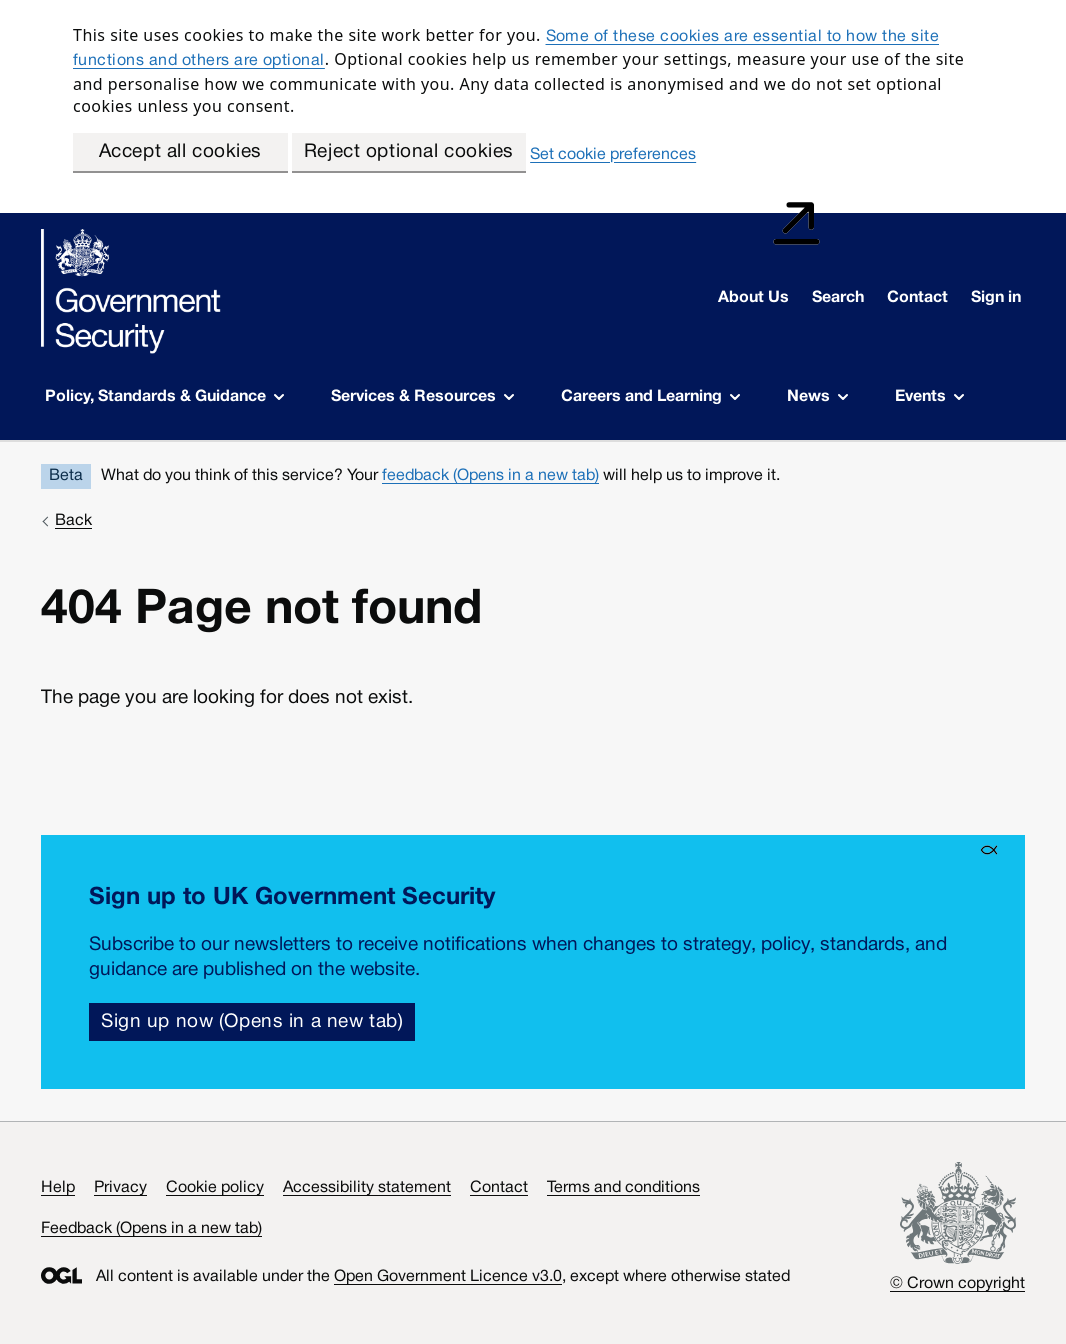  Describe the element at coordinates (989, 850) in the screenshot. I see `indicates christian or faith-based content` at that location.